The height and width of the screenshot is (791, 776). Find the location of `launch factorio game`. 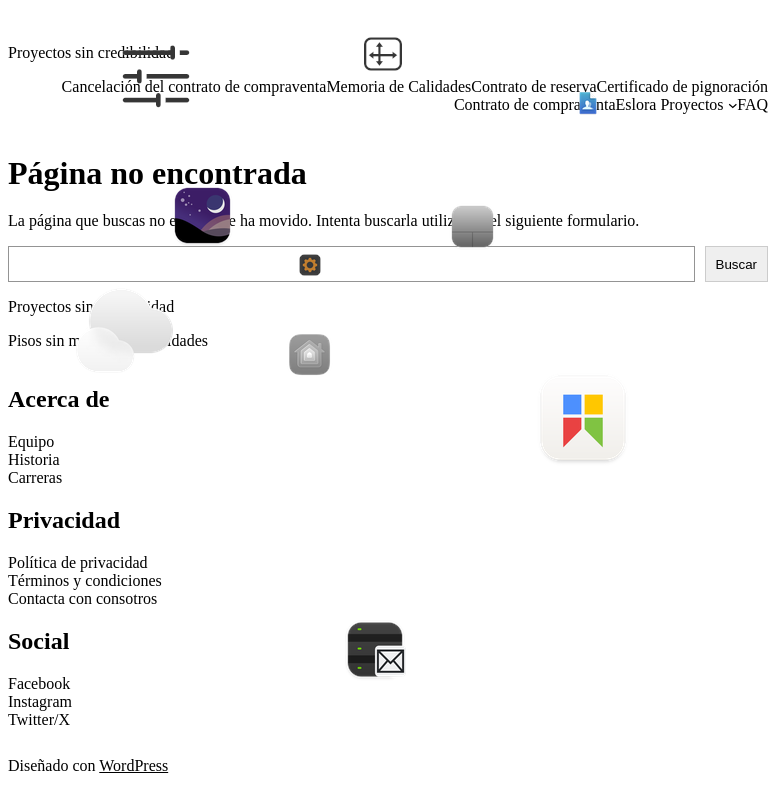

launch factorio game is located at coordinates (310, 265).